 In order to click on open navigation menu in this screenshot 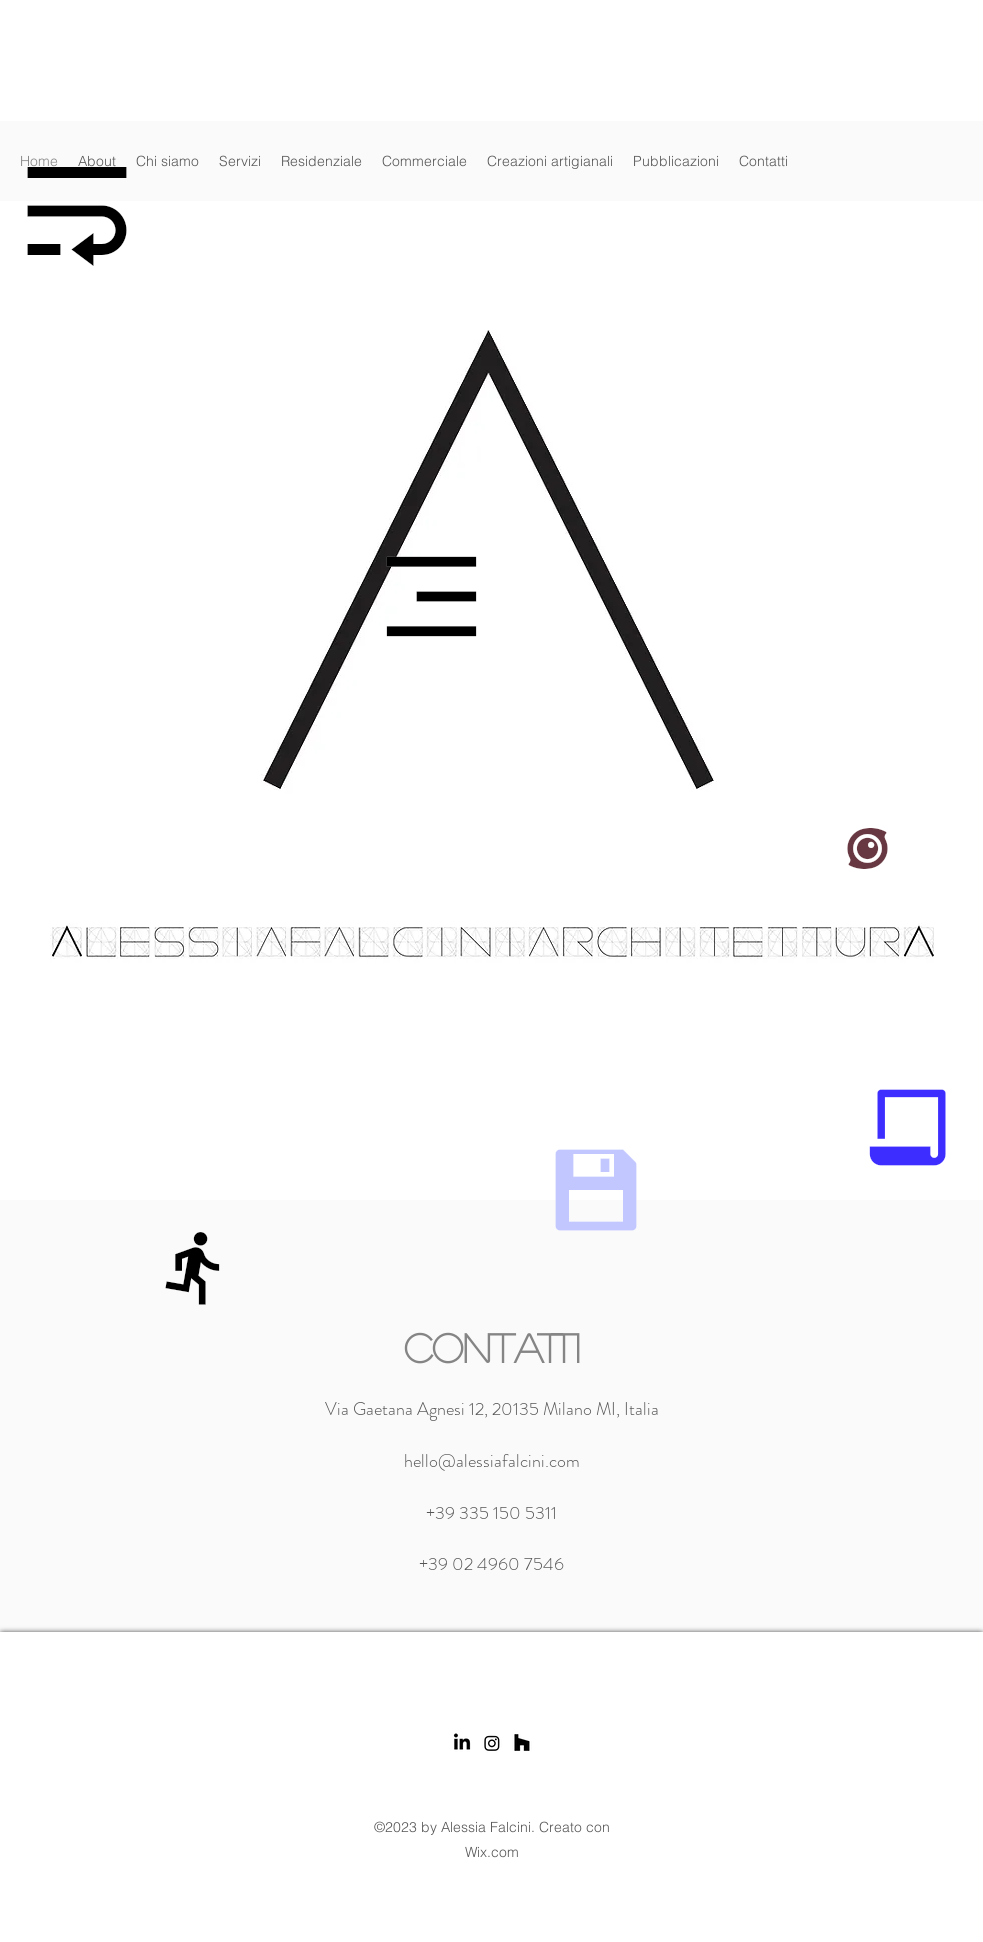, I will do `click(431, 596)`.